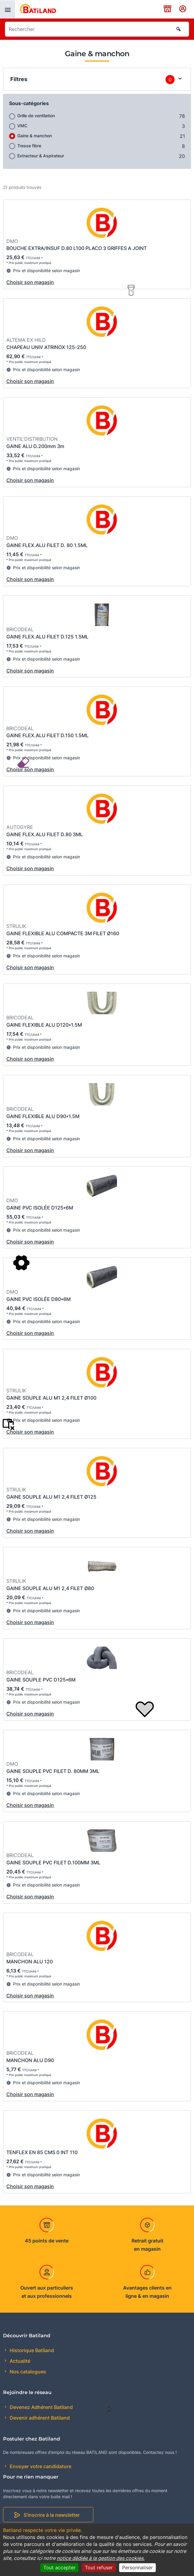 The height and width of the screenshot is (2576, 194). Describe the element at coordinates (109, 2410) in the screenshot. I see `access airdrop or file drop feature` at that location.